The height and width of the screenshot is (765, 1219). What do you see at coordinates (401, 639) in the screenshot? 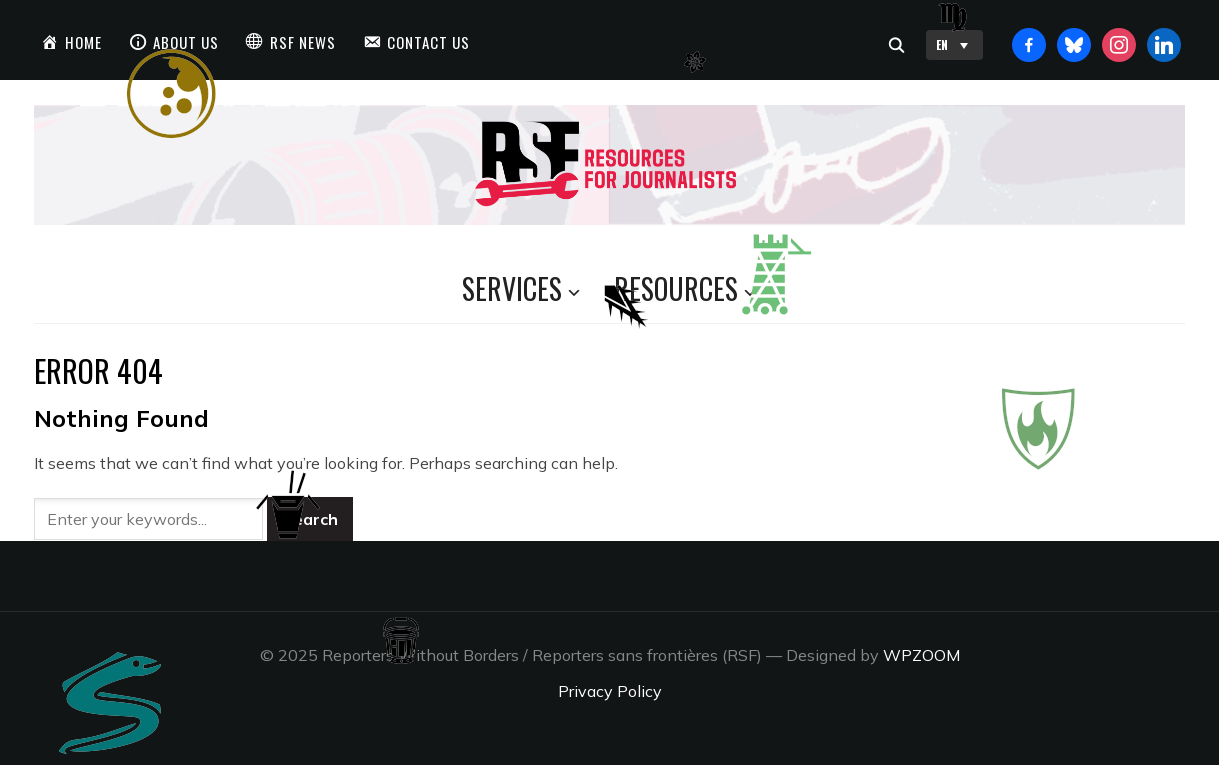
I see `empty inventory slot for container items` at bounding box center [401, 639].